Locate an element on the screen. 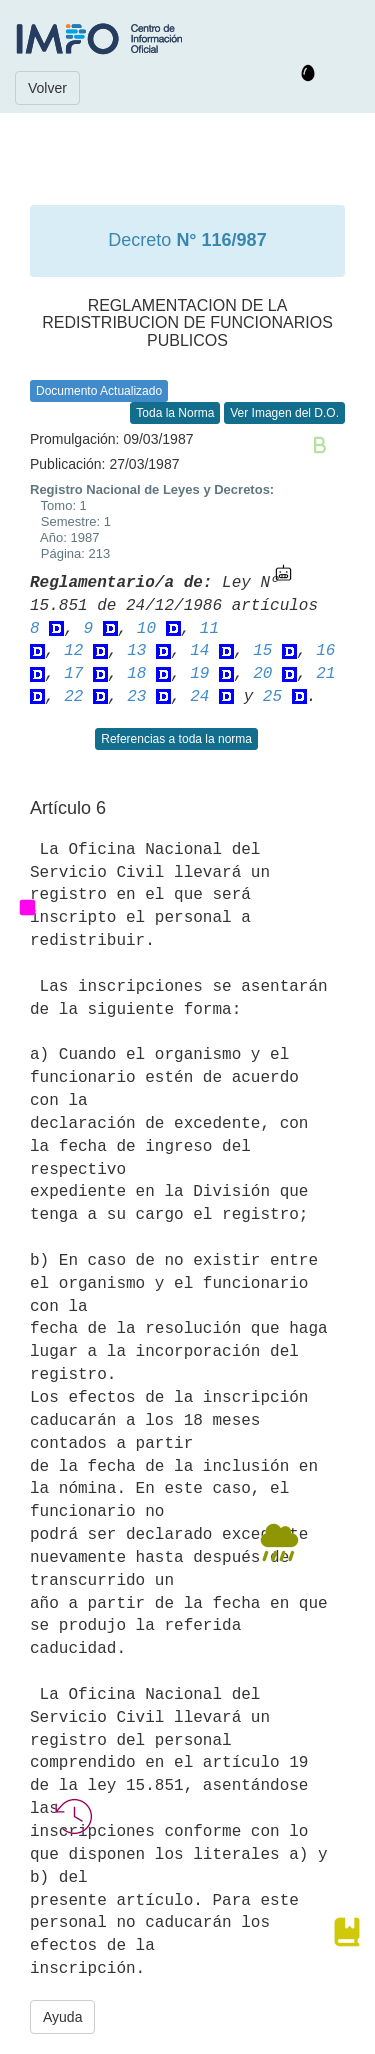  crop image to square aspect ratio is located at coordinates (27, 907).